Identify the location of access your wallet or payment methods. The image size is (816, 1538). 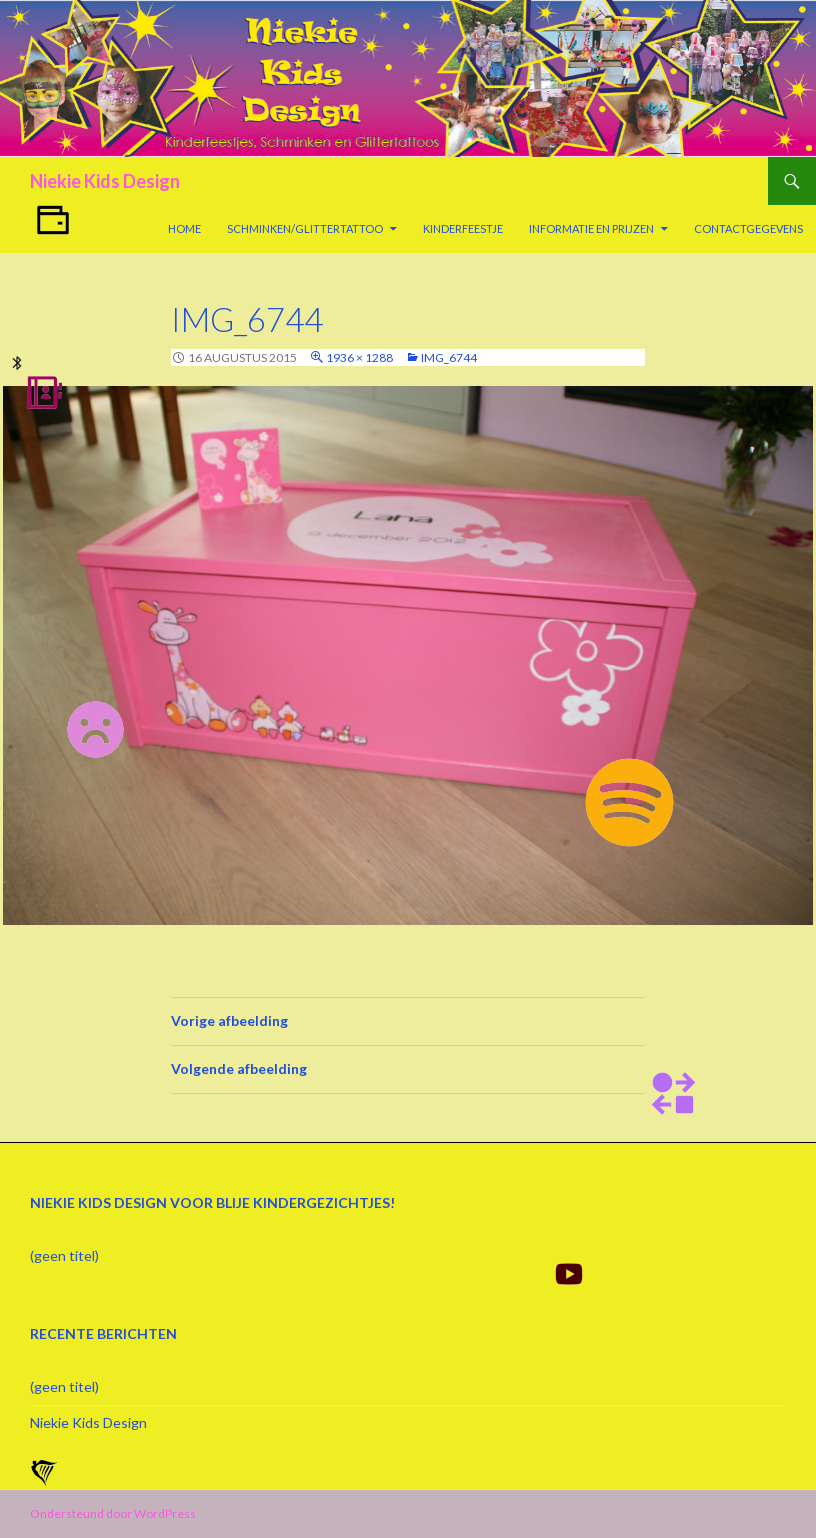
(53, 220).